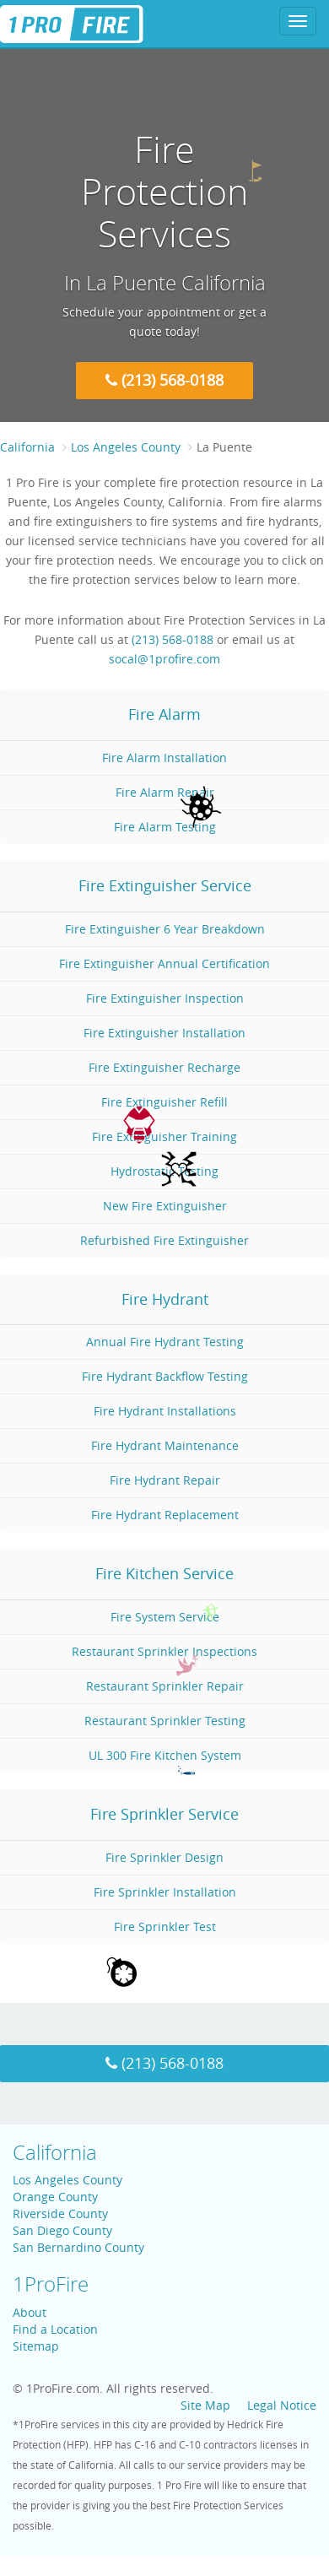 The image size is (329, 2576). Describe the element at coordinates (201, 807) in the screenshot. I see `report a bug or software issue` at that location.